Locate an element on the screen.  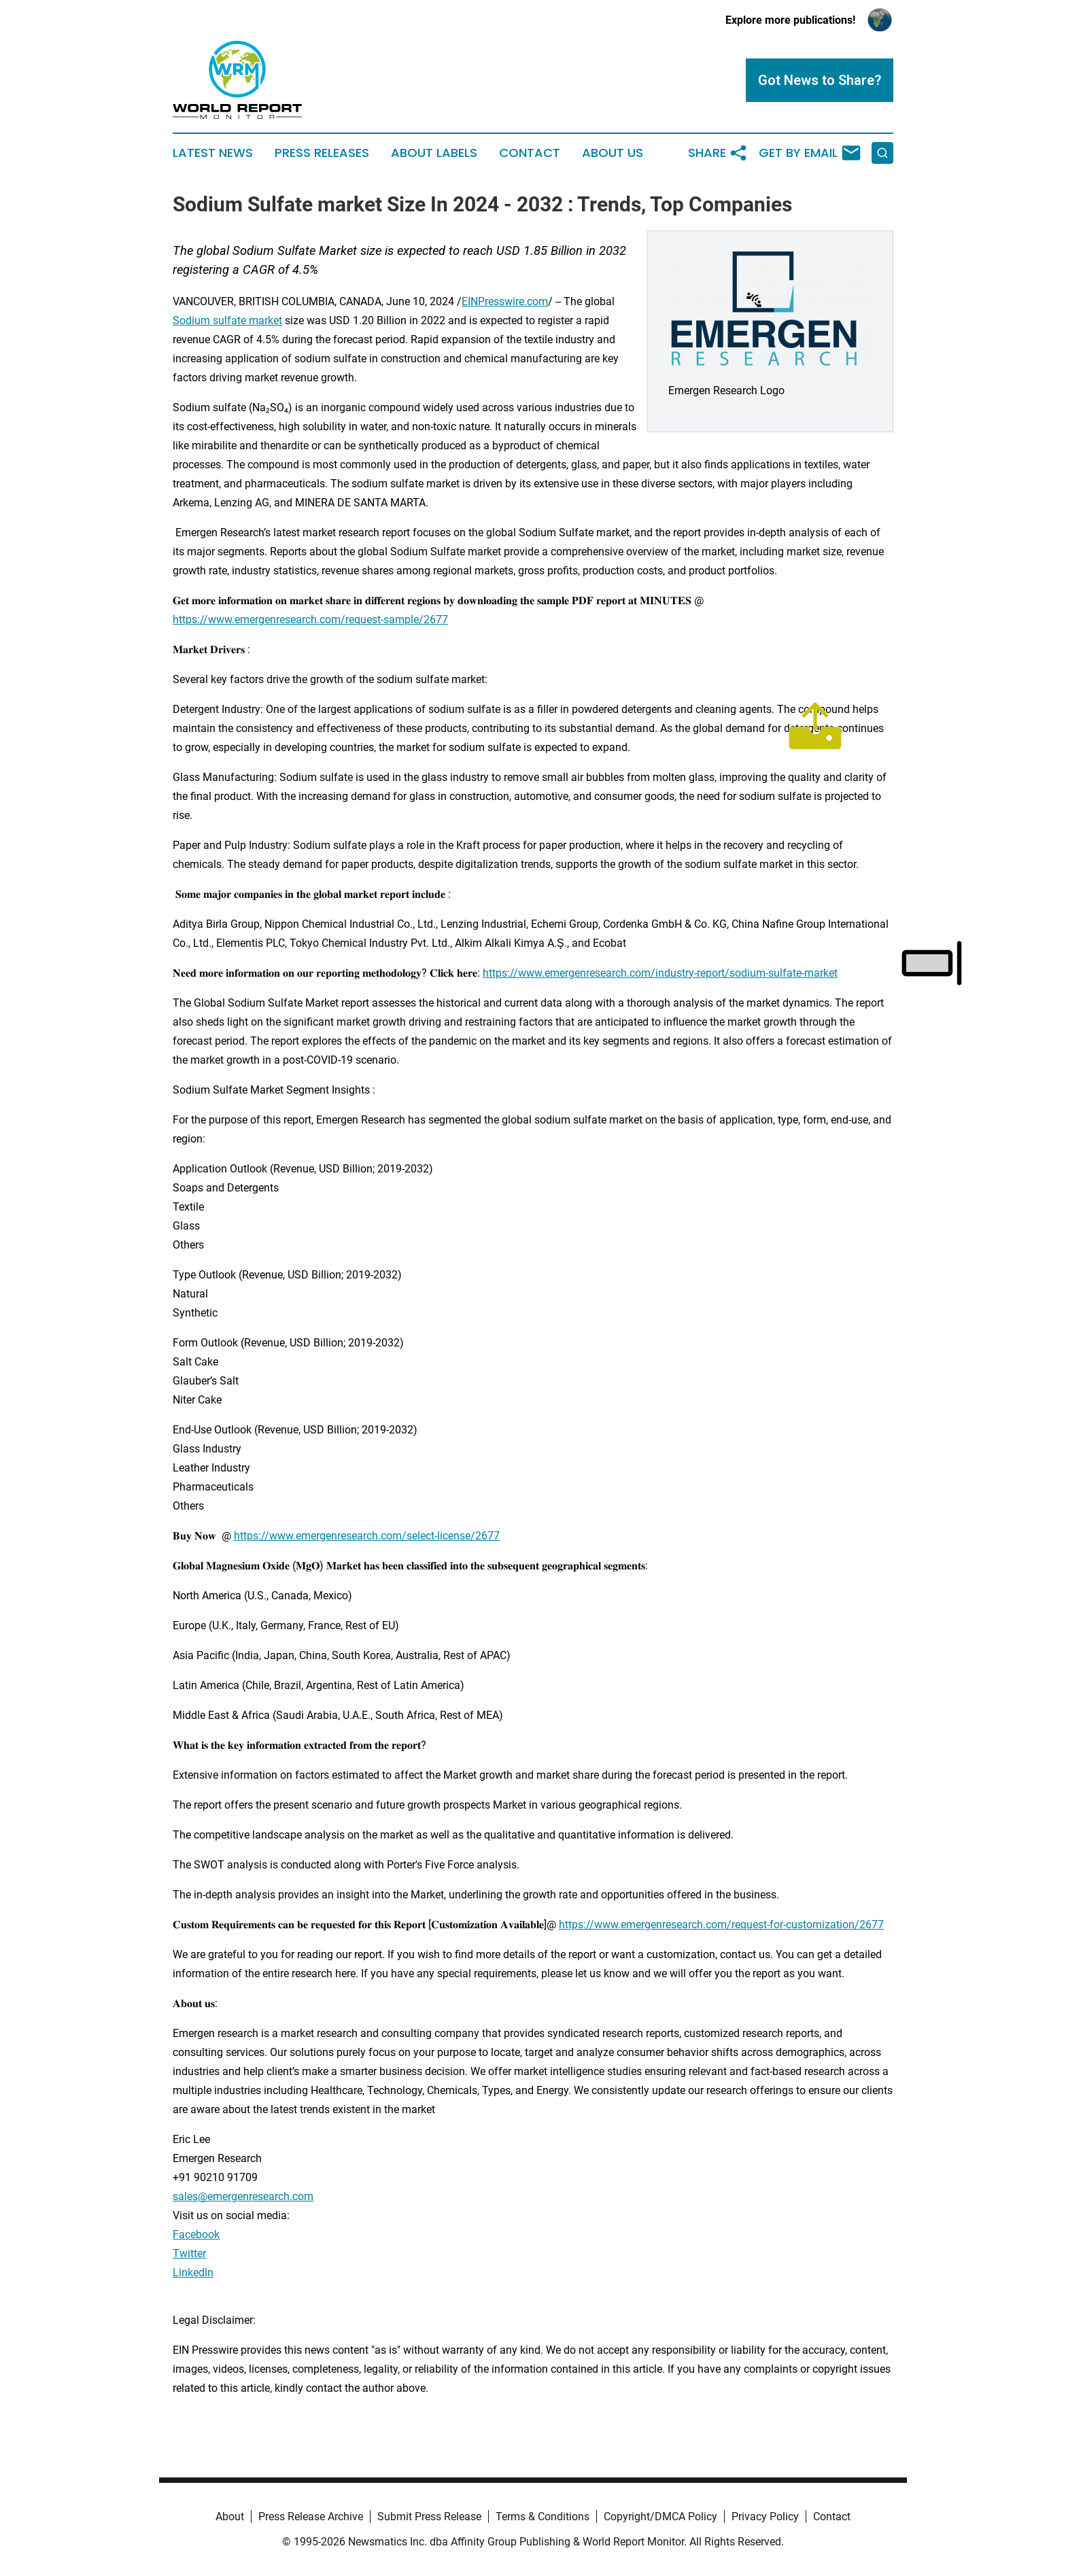
connect with others remotely is located at coordinates (754, 300).